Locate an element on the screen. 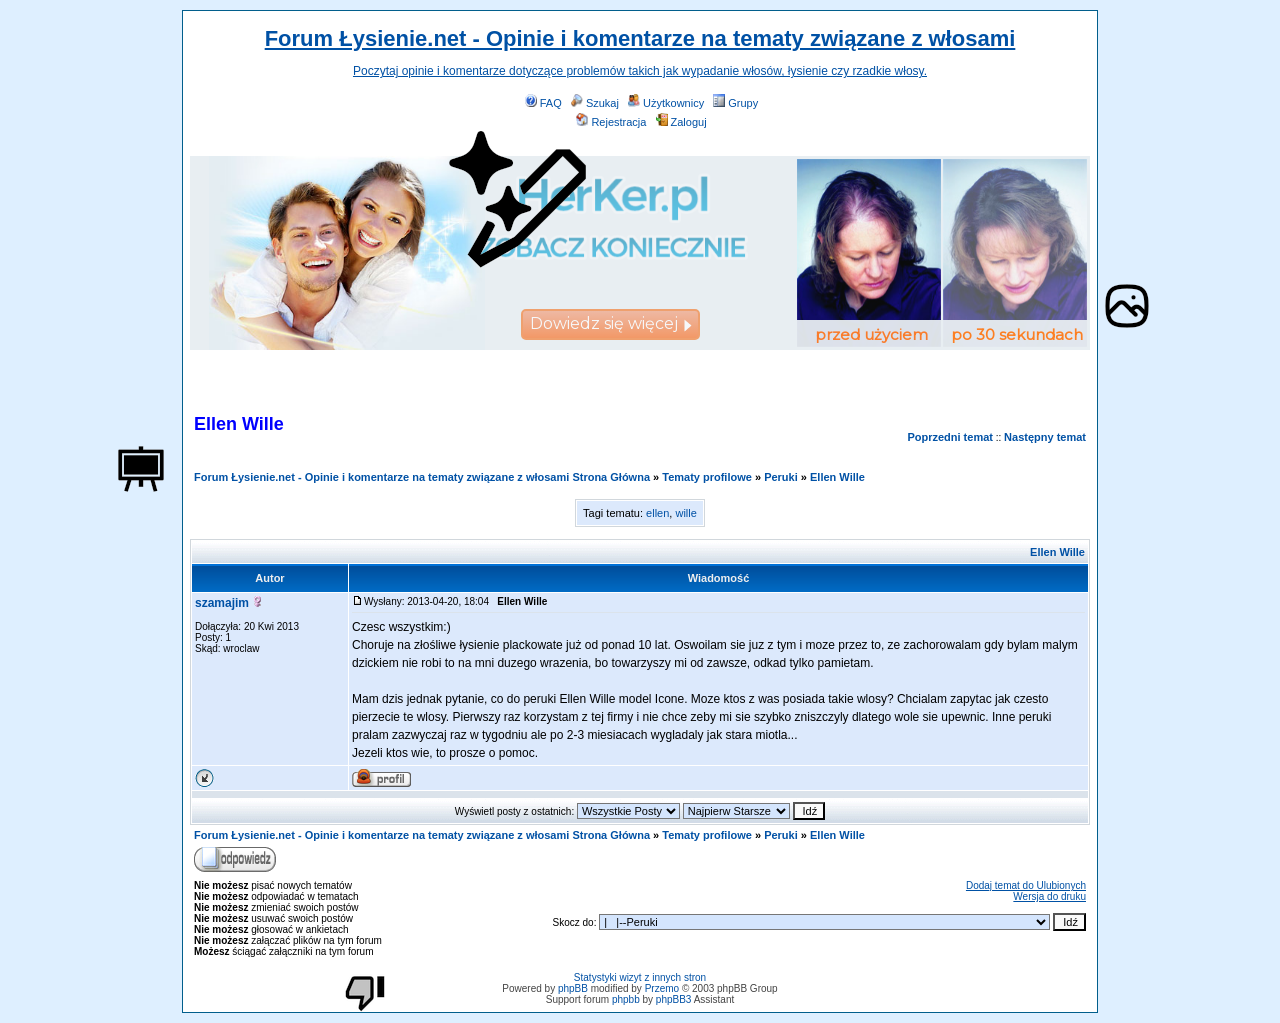 Image resolution: width=1280 pixels, height=1023 pixels. open presentation or slideshow mode is located at coordinates (141, 469).